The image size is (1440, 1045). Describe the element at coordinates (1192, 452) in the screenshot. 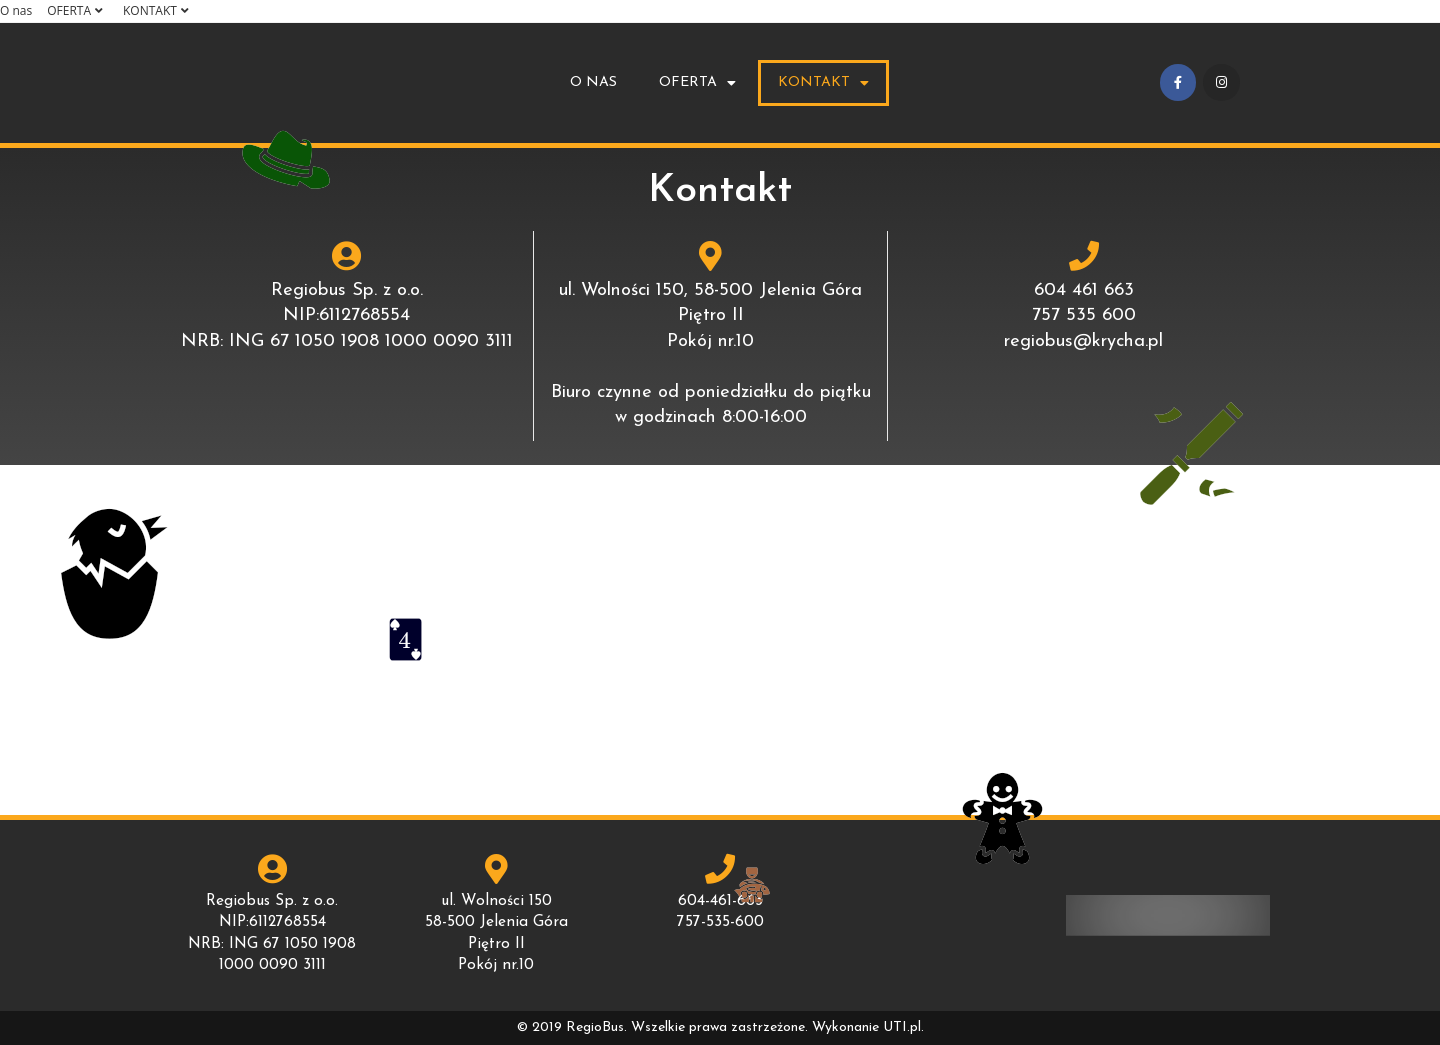

I see `access sculpting or carving tools` at that location.